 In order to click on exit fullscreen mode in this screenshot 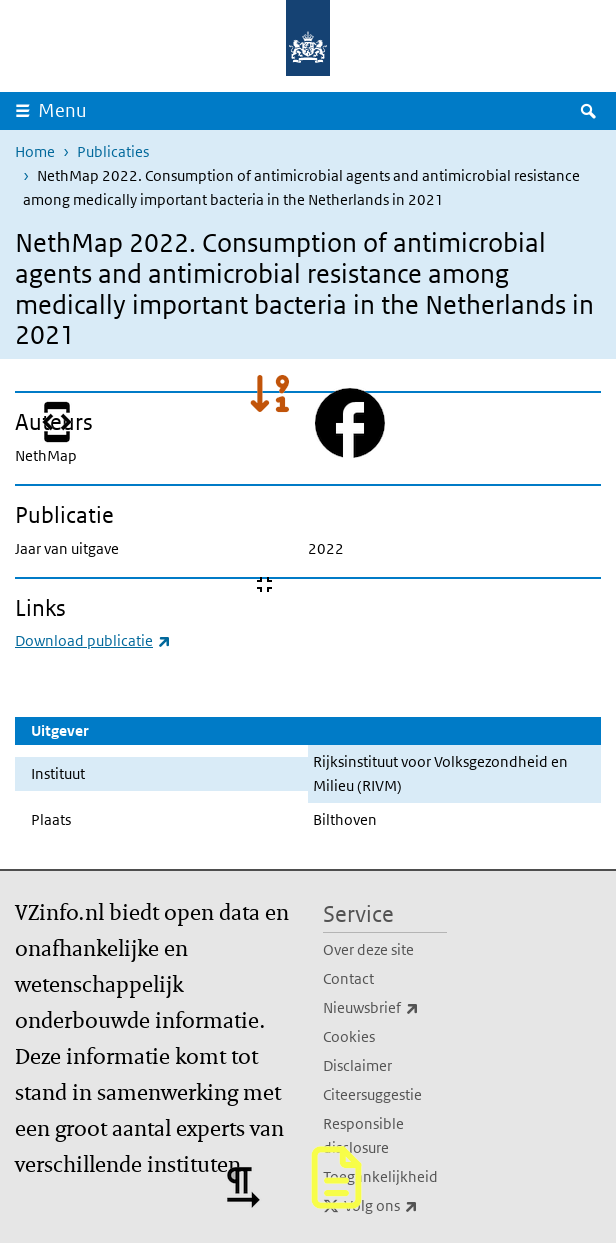, I will do `click(264, 584)`.